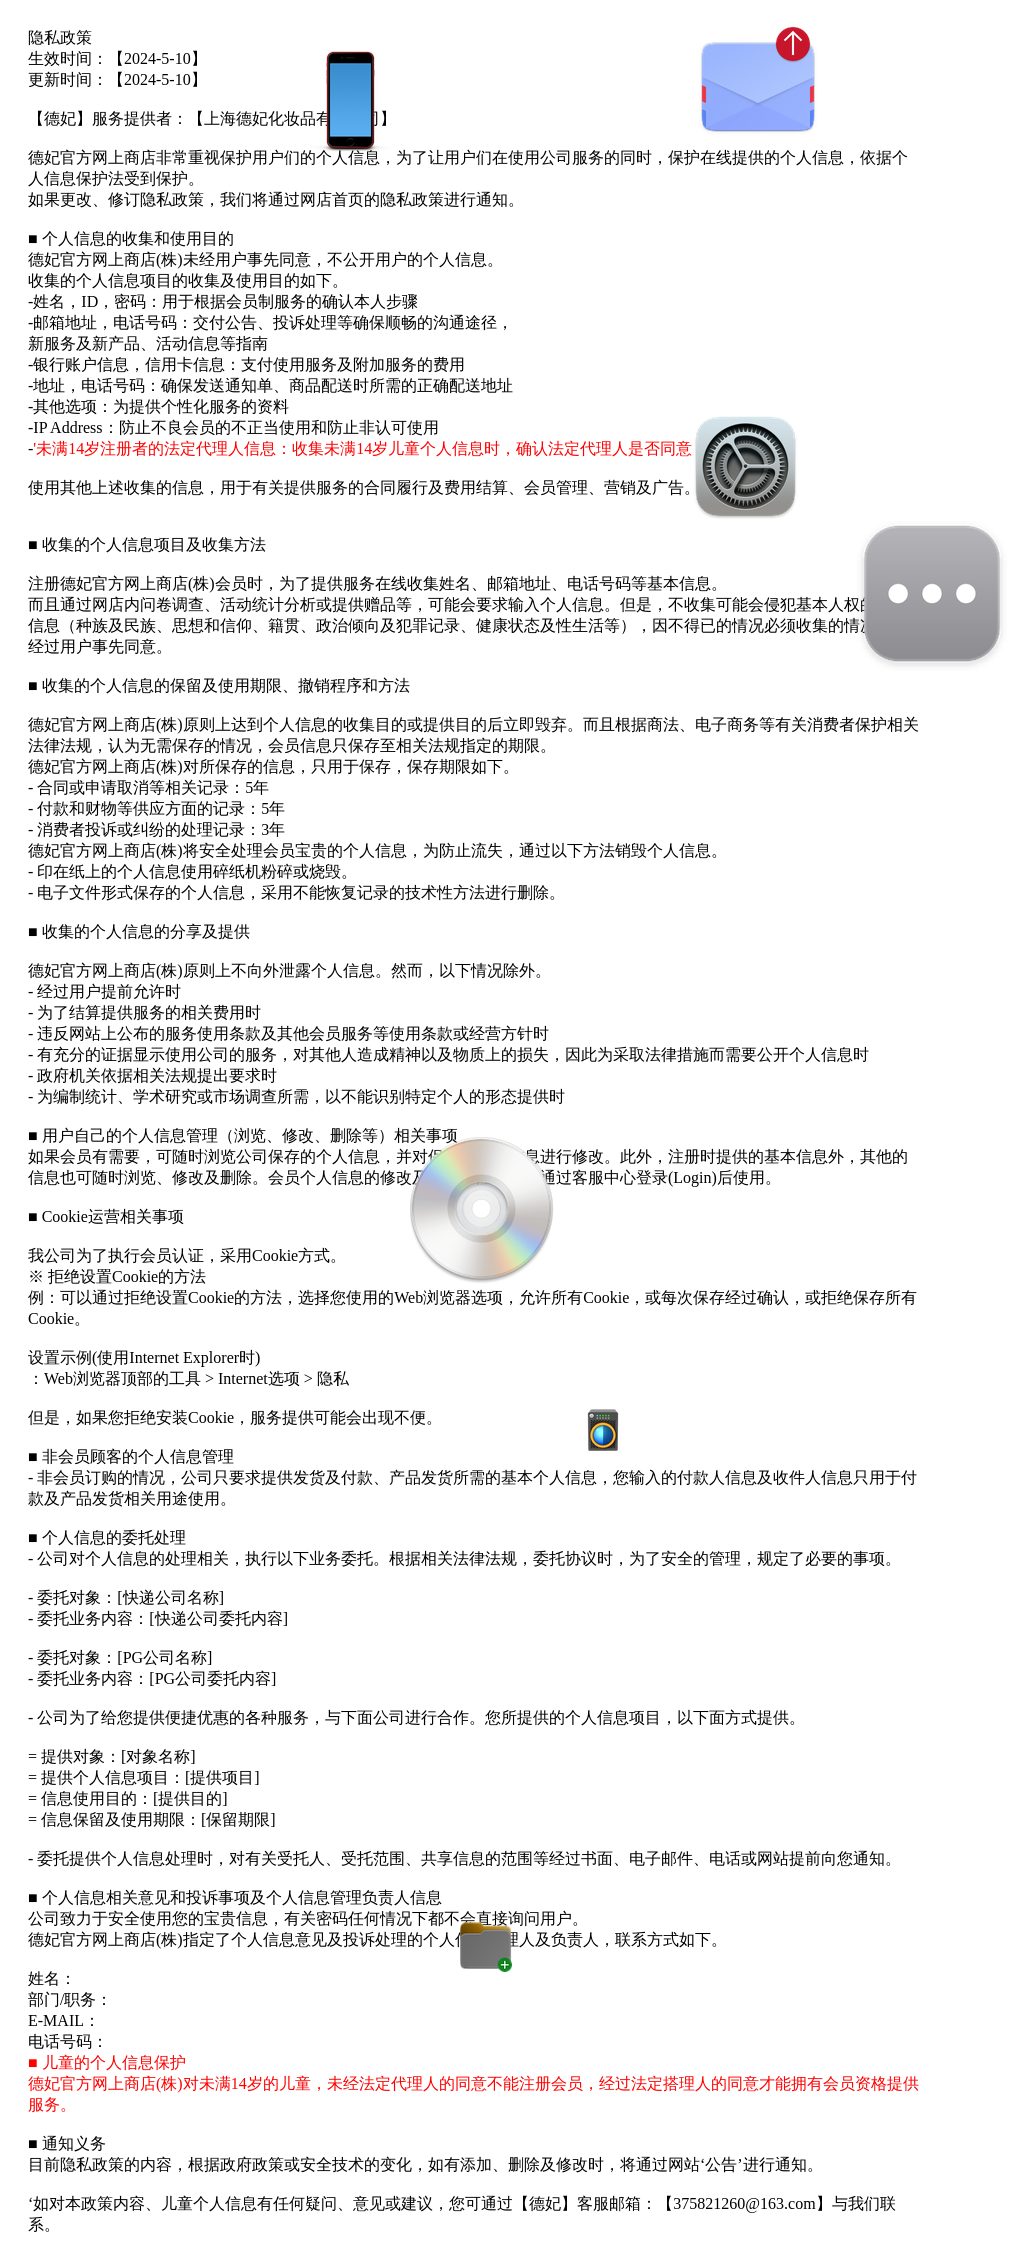 The image size is (1009, 2264). I want to click on access CD or optical disc drive, so click(481, 1211).